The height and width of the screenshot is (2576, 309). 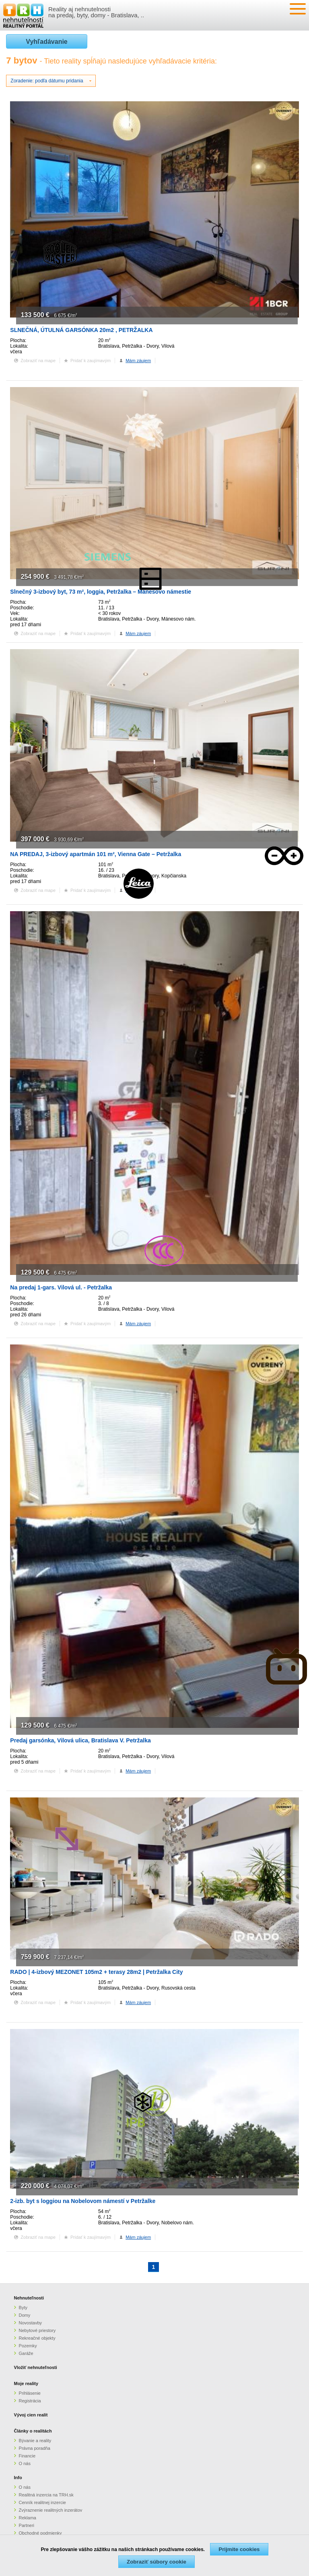 I want to click on access server settings, so click(x=150, y=579).